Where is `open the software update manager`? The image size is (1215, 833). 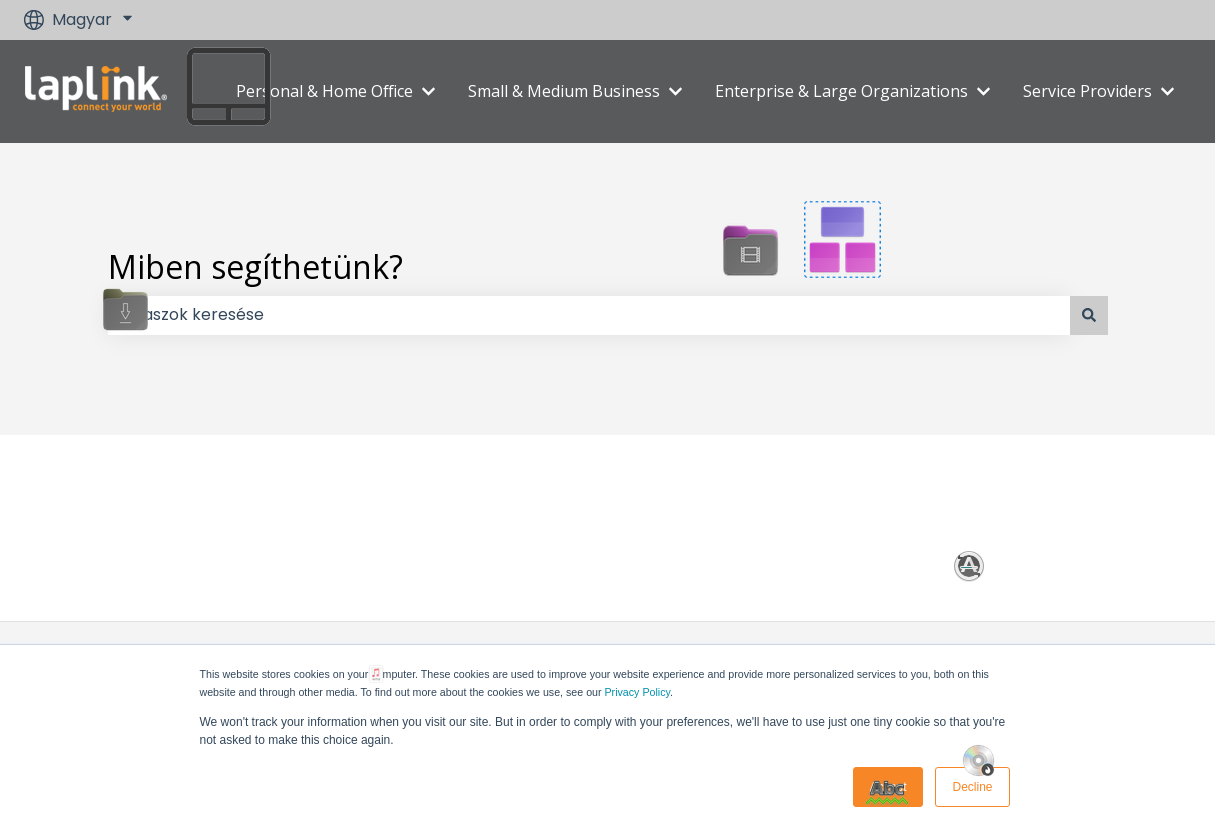 open the software update manager is located at coordinates (969, 566).